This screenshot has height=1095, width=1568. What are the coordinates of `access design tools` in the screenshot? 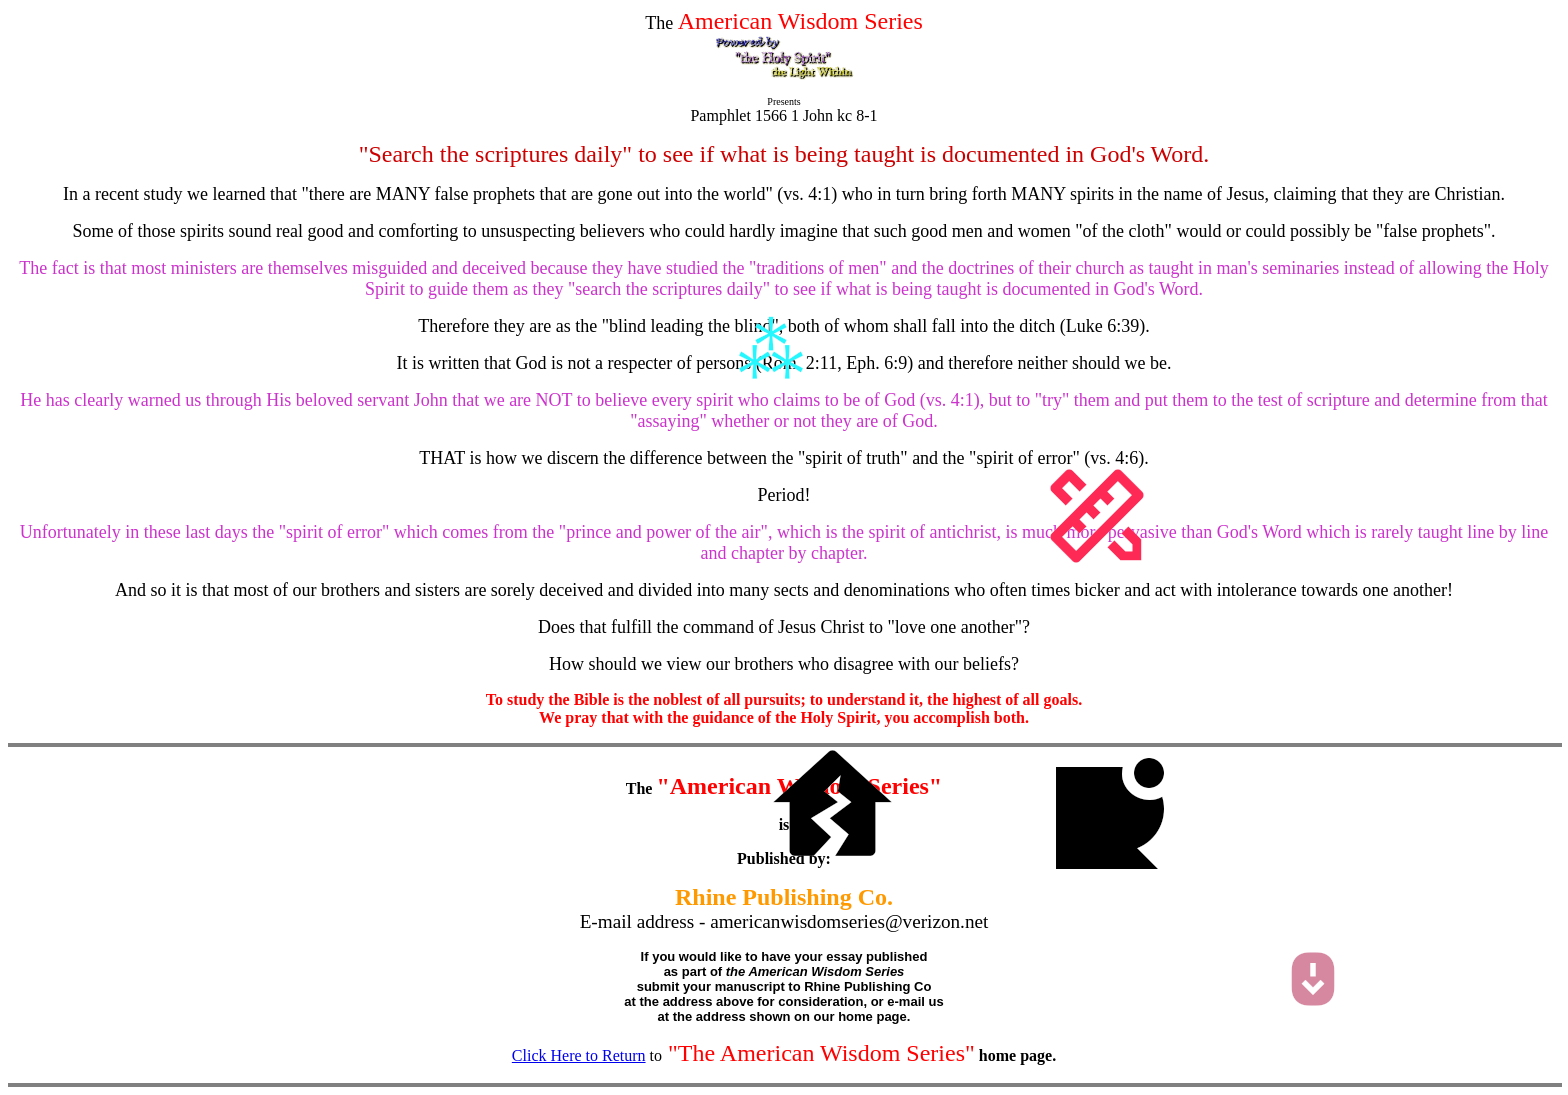 It's located at (1097, 516).